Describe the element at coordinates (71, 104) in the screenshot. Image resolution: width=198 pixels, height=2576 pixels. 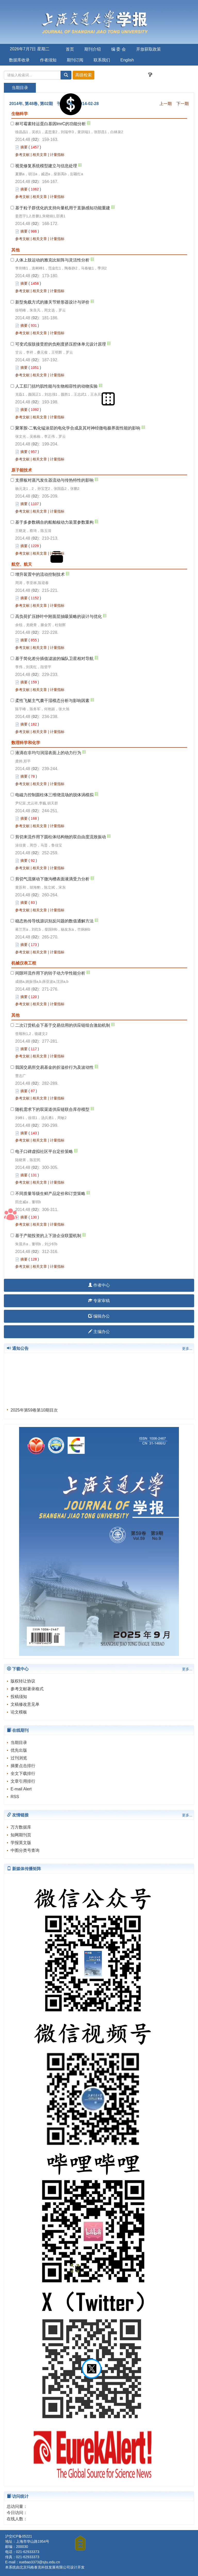
I see `view account balance or financial information` at that location.